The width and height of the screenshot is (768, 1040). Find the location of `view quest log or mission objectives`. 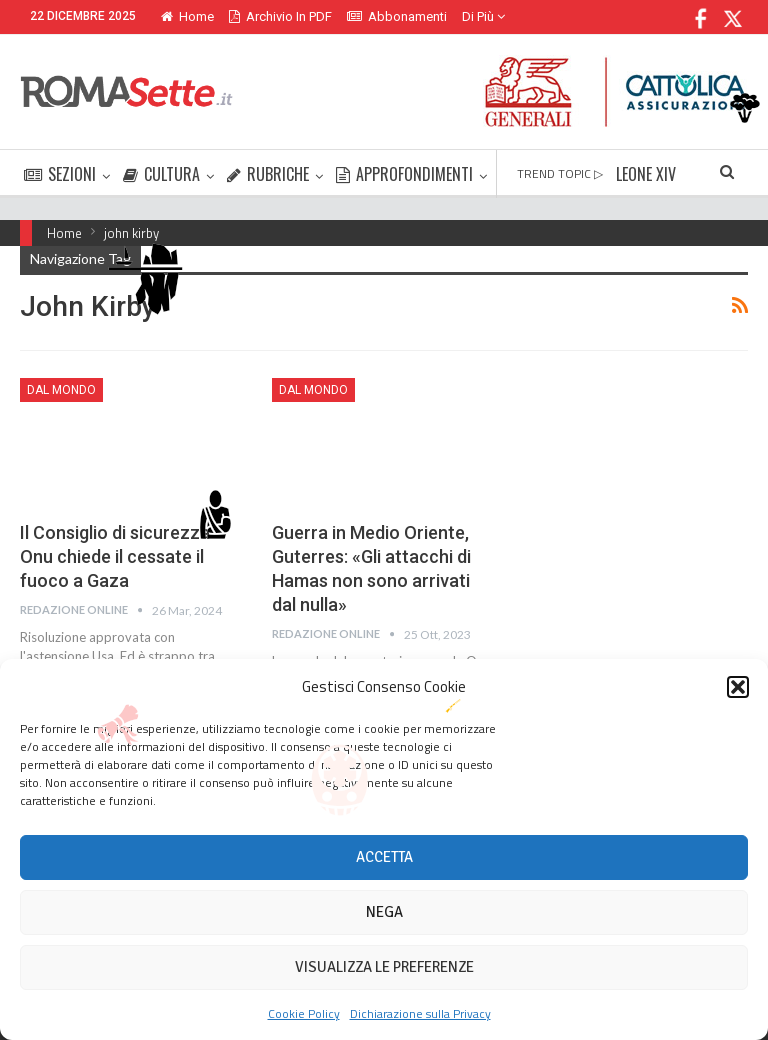

view quest log or mission objectives is located at coordinates (118, 725).